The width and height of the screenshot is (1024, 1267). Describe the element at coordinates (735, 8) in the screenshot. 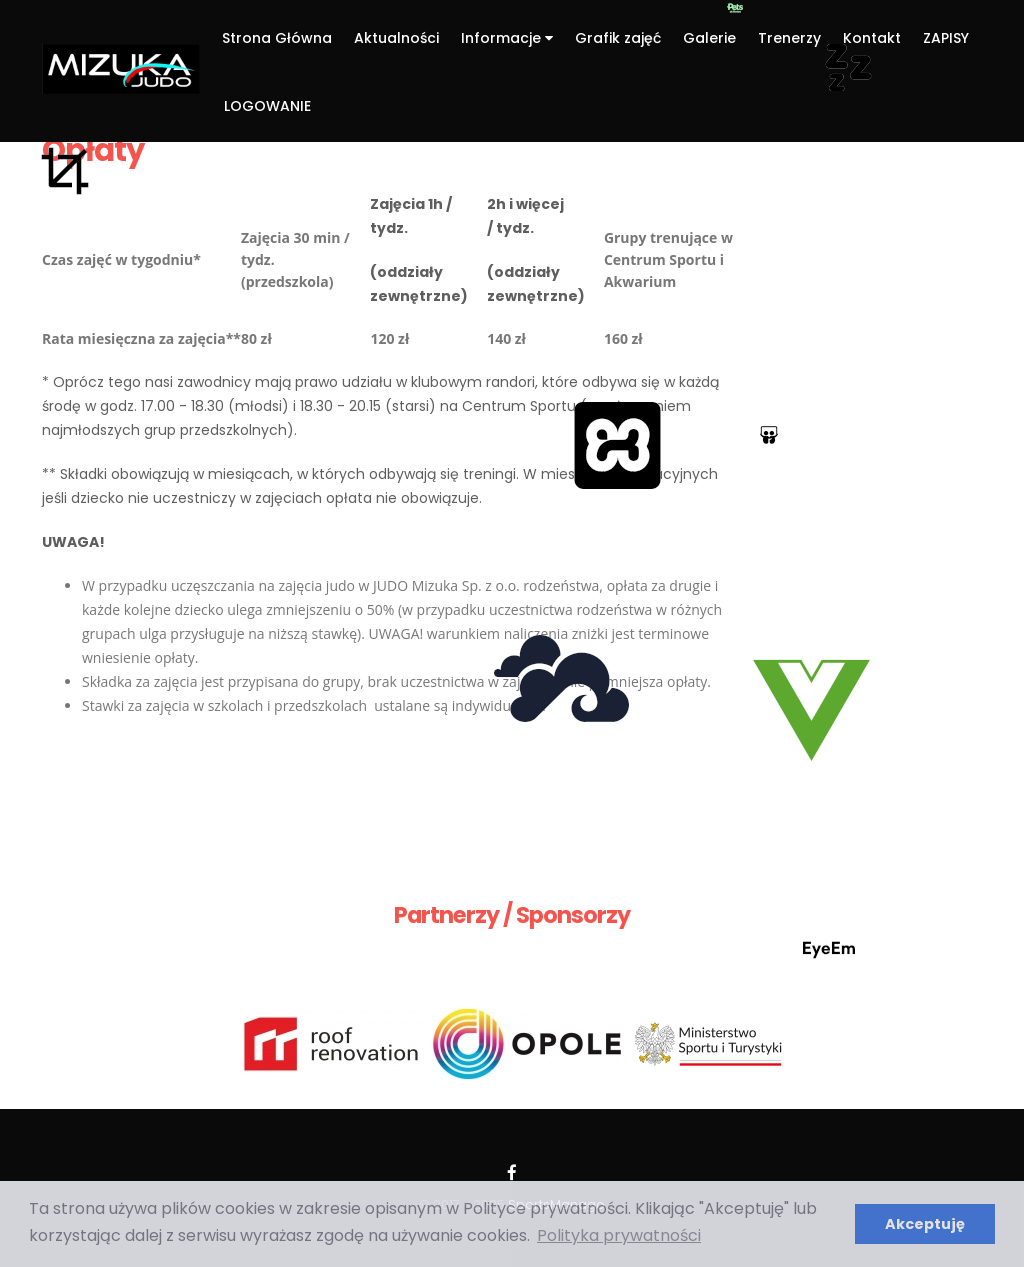

I see `visit the Pets at Home website or app` at that location.